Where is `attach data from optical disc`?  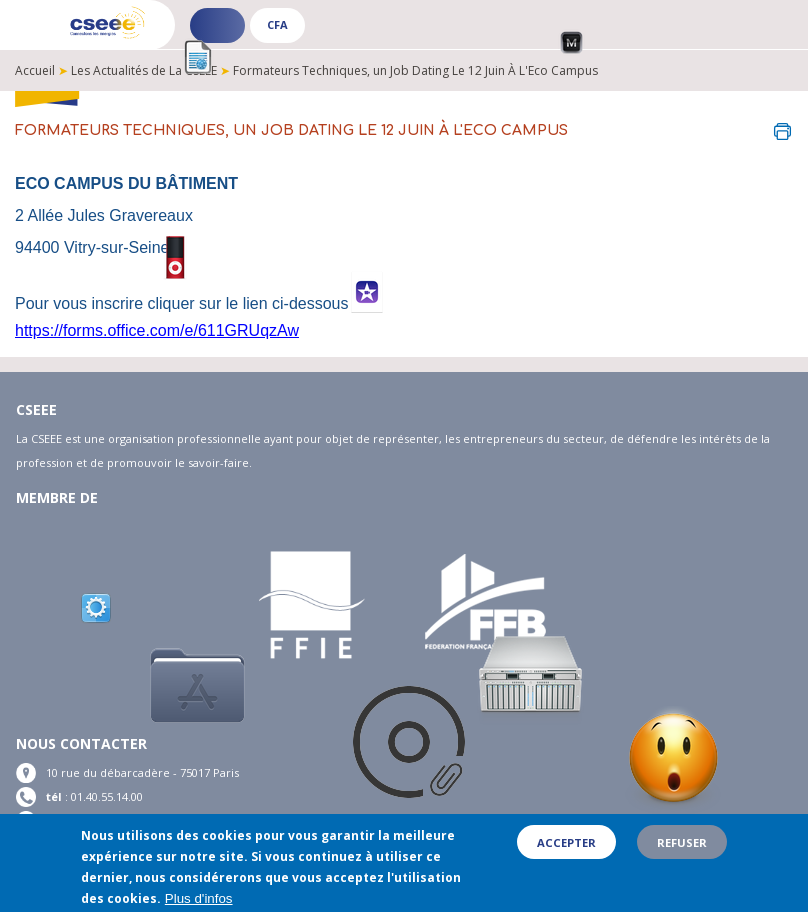
attach data from optical disc is located at coordinates (409, 742).